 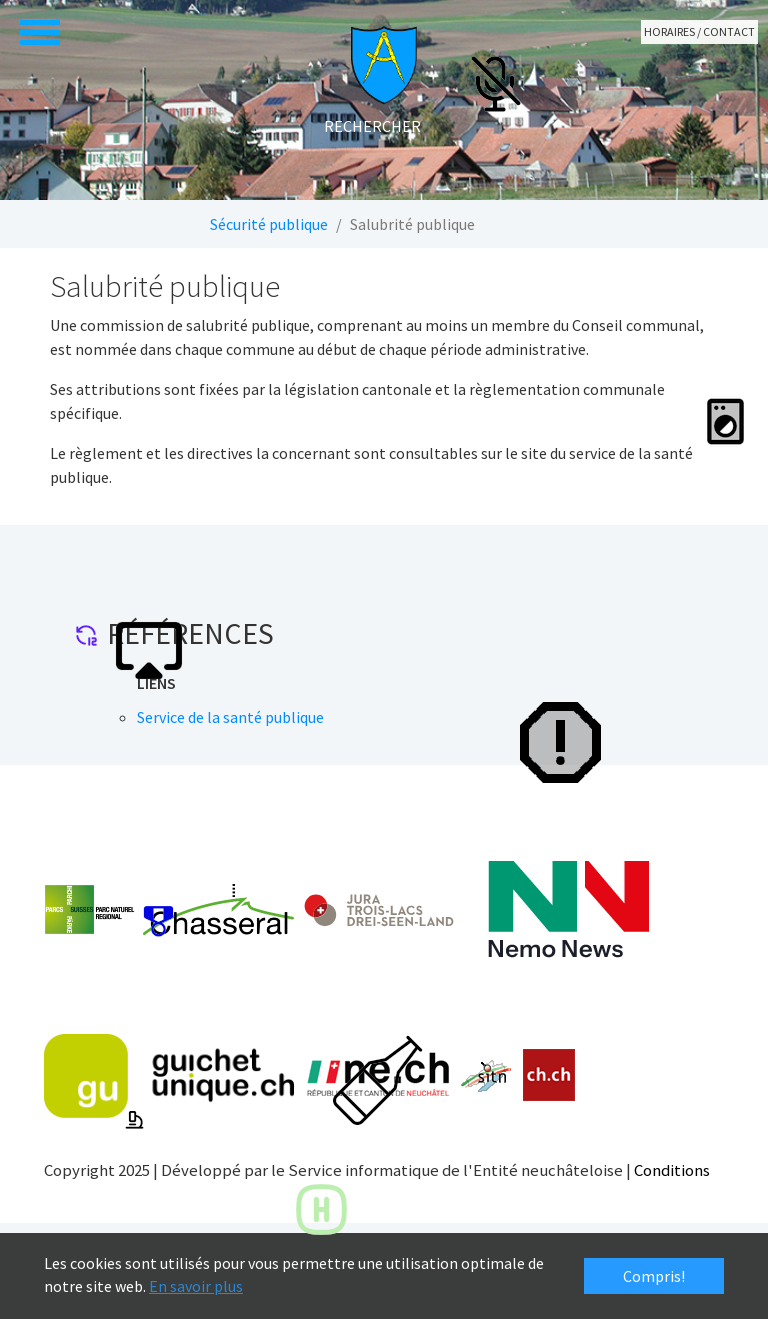 I want to click on mute your microphone, so click(x=495, y=84).